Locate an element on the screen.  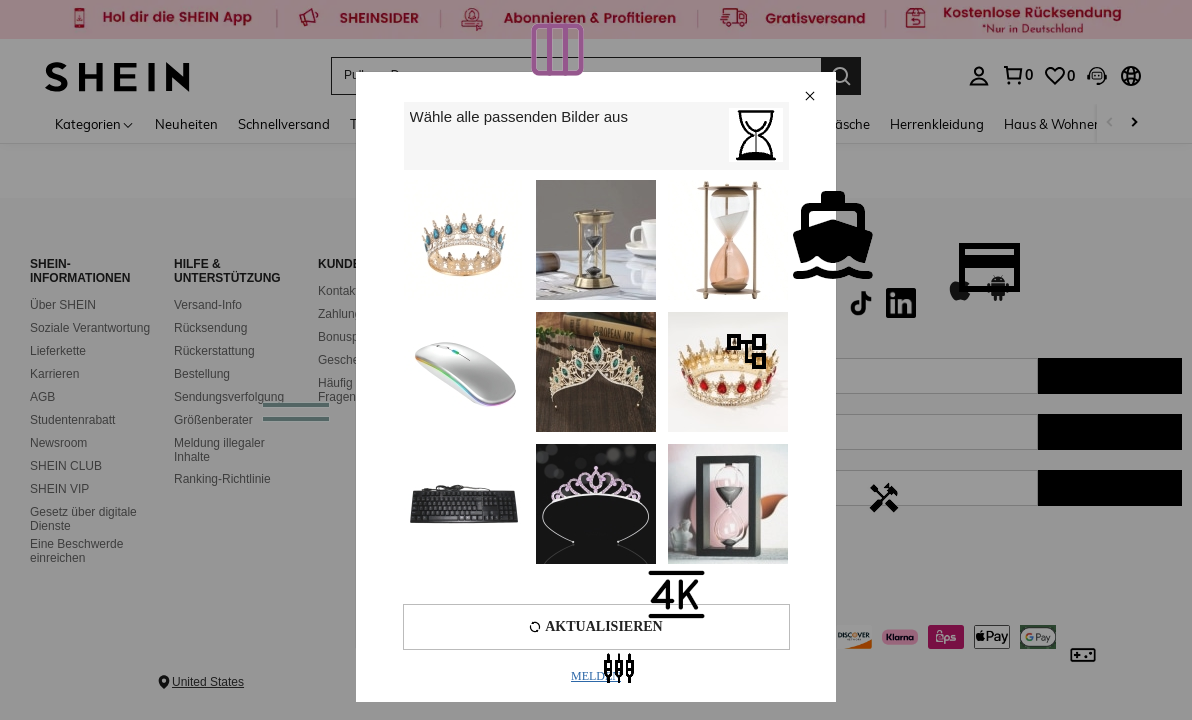
indicates 4K video resolution quality is located at coordinates (676, 594).